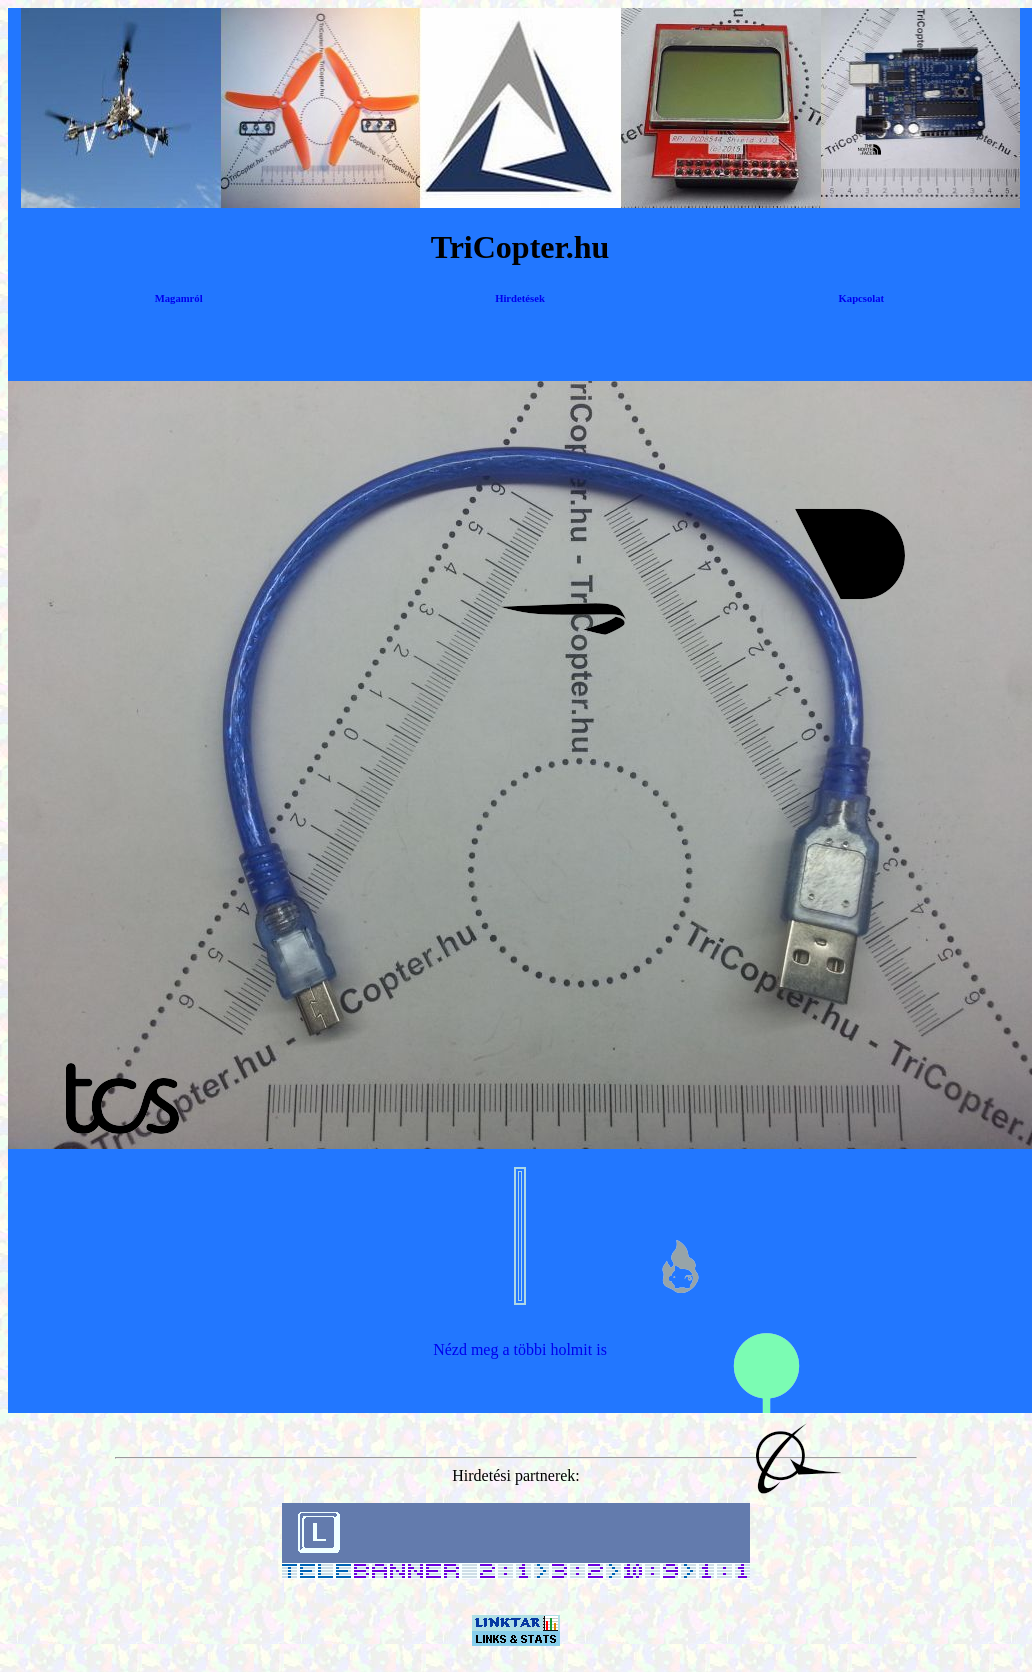  What do you see at coordinates (798, 1458) in the screenshot?
I see `boeing company logo` at bounding box center [798, 1458].